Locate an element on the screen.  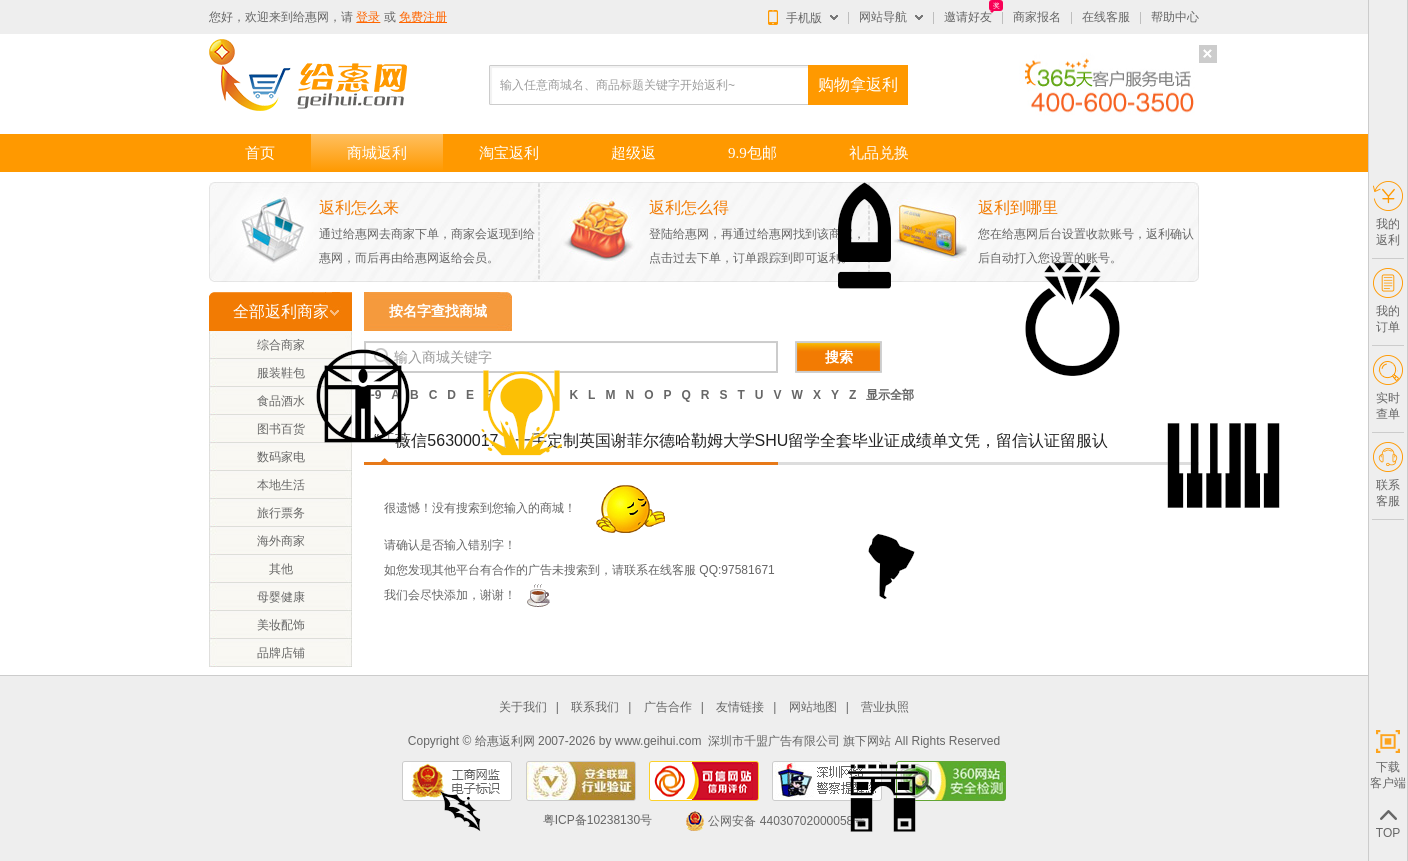
view South America region is located at coordinates (891, 566).